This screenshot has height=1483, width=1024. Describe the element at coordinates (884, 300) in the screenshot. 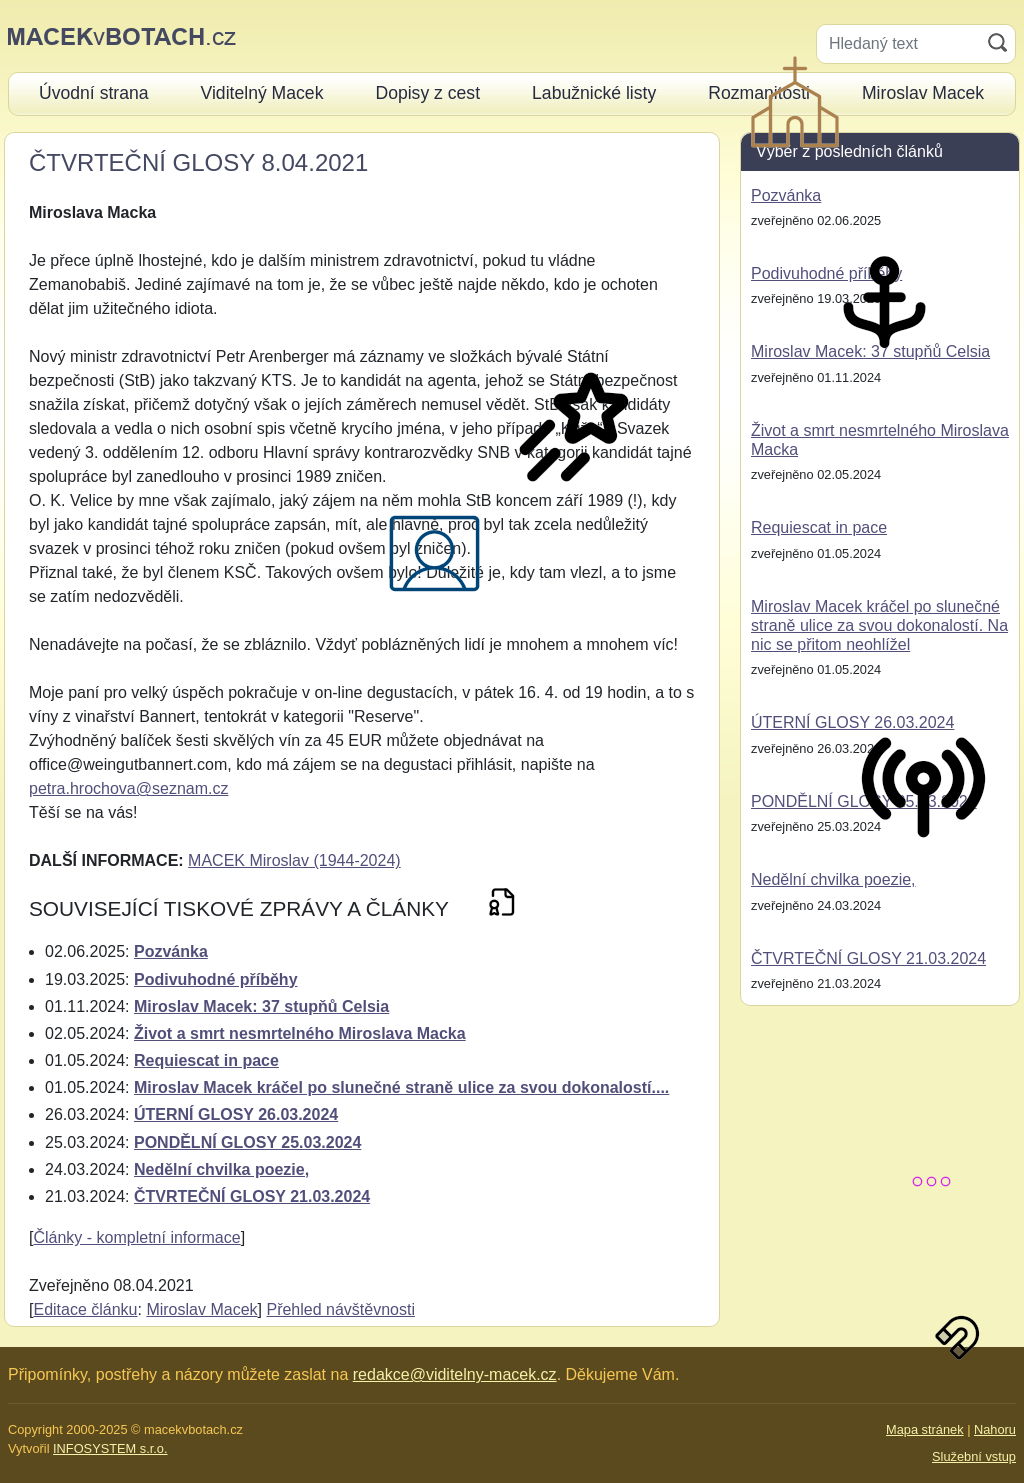

I see `anchor link to a specific section on a page` at that location.